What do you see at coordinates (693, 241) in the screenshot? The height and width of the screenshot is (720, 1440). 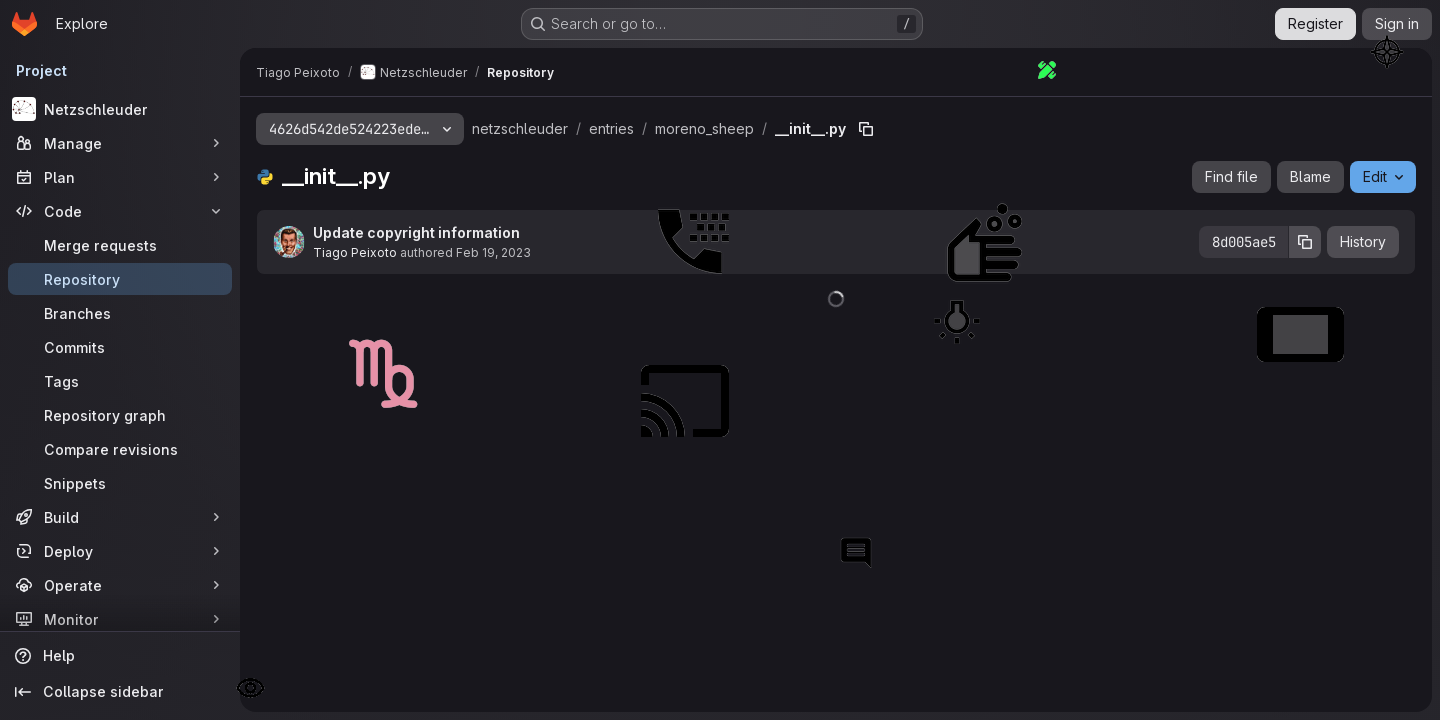 I see `access TTY/TDD accessibility calling features` at bounding box center [693, 241].